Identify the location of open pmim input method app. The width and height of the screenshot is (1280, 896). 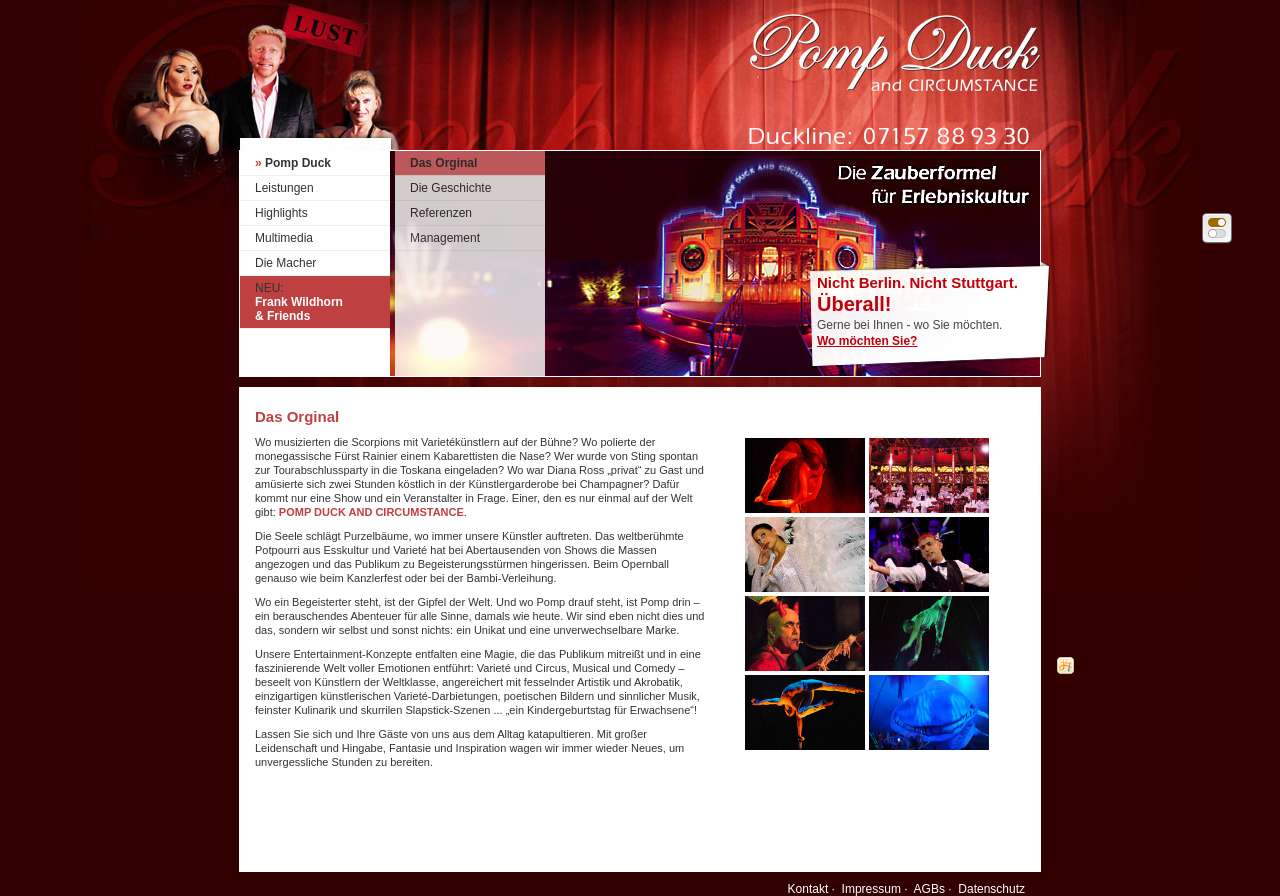
(1065, 665).